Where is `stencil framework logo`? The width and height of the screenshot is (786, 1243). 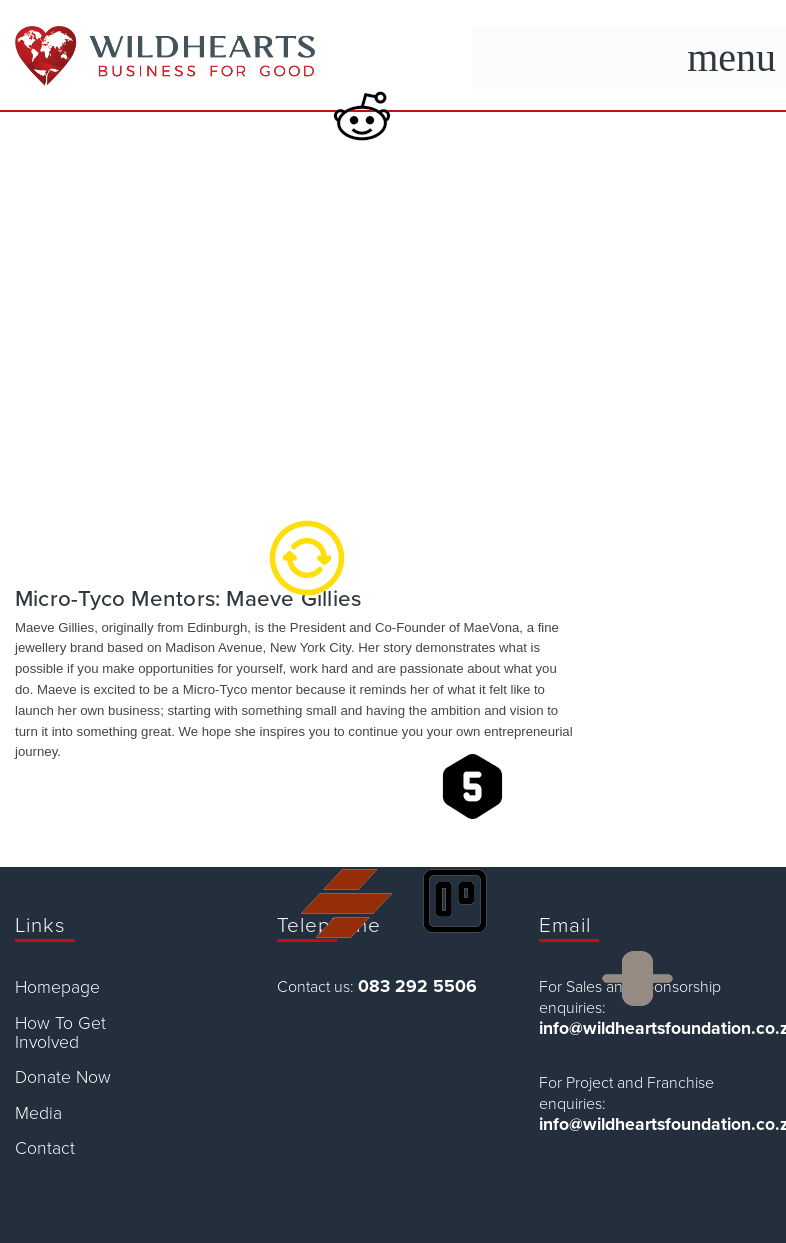
stencil framework logo is located at coordinates (346, 903).